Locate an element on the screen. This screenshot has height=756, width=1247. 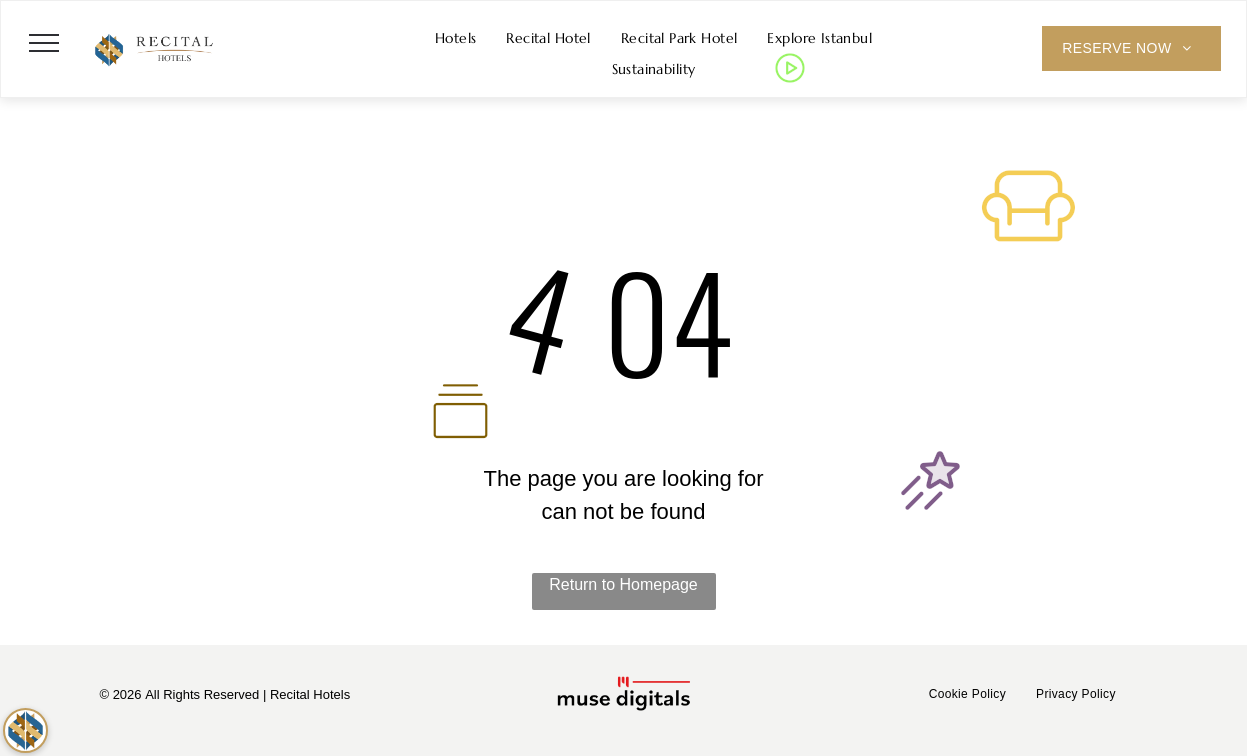
view stacked cards or layers is located at coordinates (460, 413).